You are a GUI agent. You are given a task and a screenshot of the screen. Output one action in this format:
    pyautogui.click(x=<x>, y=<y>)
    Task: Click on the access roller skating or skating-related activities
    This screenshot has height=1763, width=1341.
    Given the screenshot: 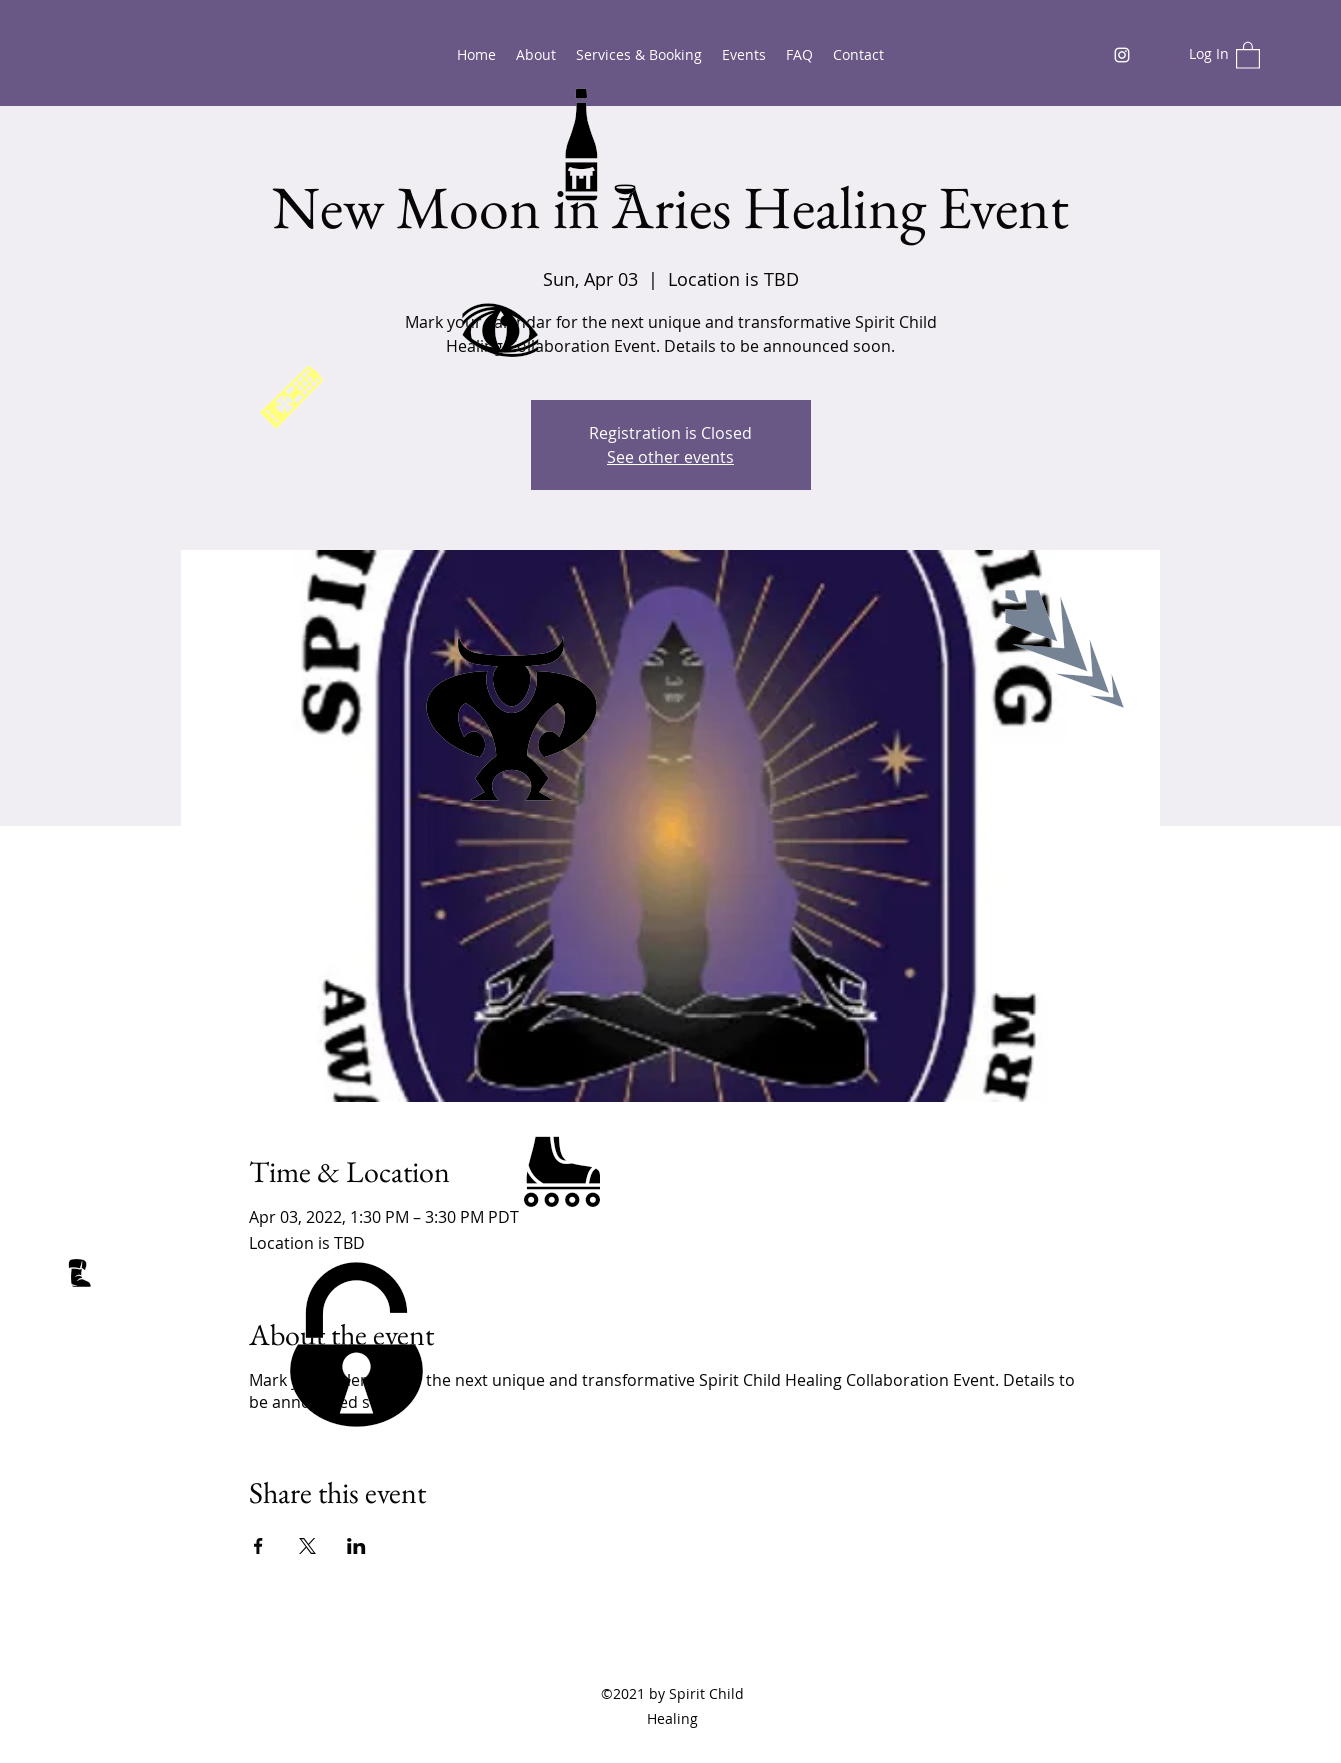 What is the action you would take?
    pyautogui.click(x=562, y=1166)
    